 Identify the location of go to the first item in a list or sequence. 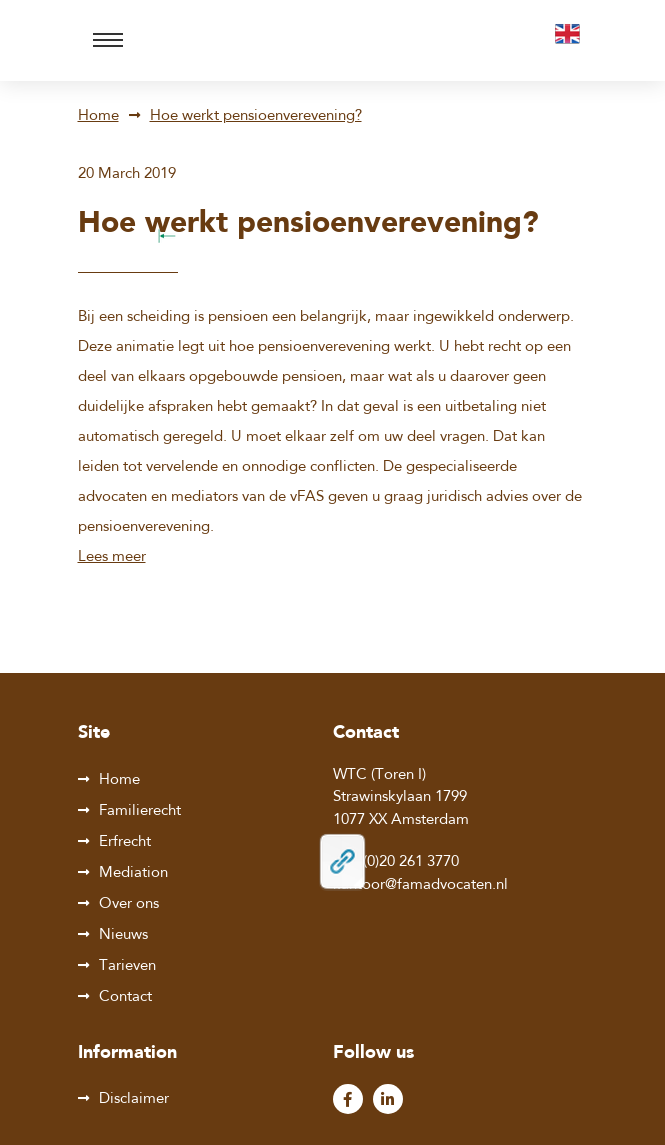
(167, 236).